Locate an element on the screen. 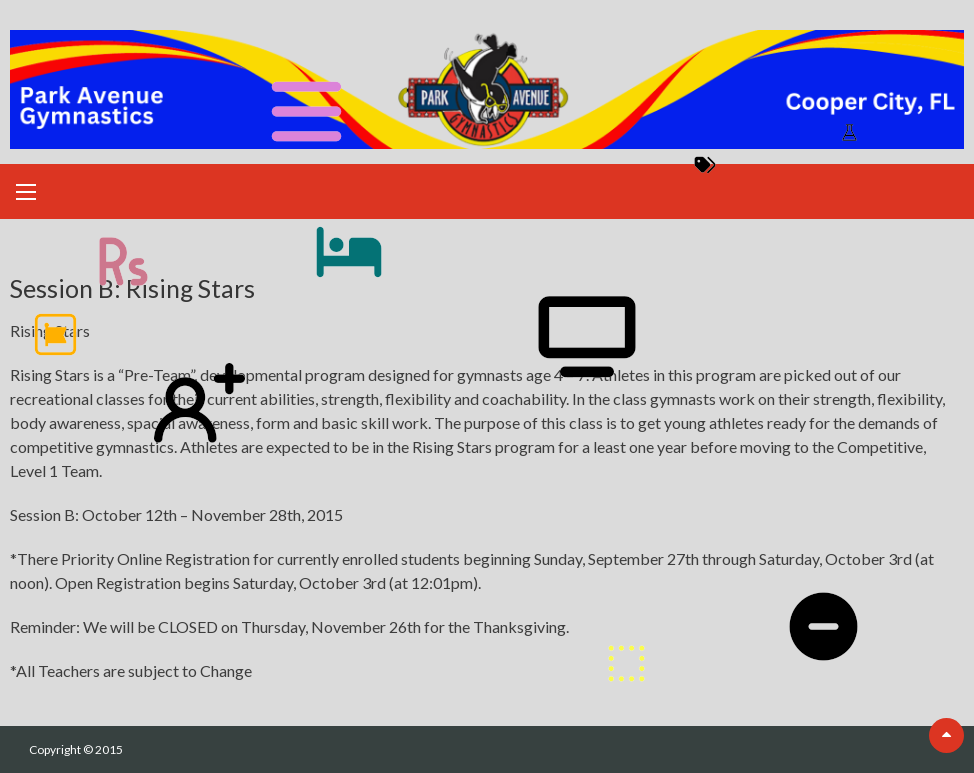  font awesome brand logo is located at coordinates (55, 334).